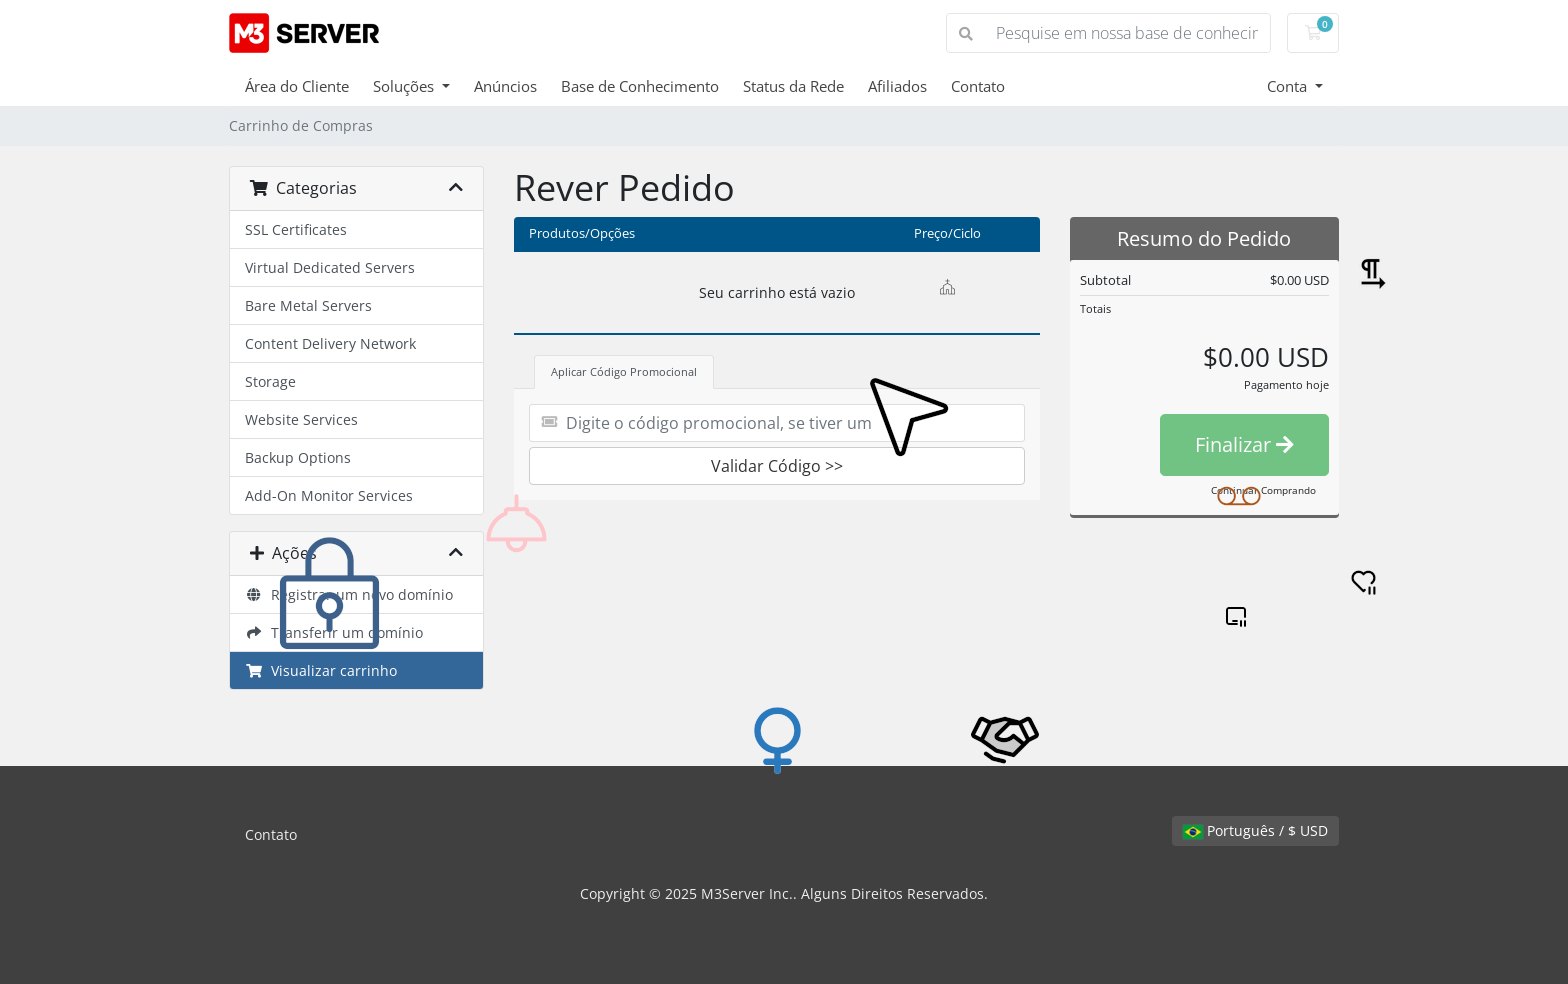 The image size is (1568, 984). I want to click on pause media playback on tablet device, so click(1236, 616).